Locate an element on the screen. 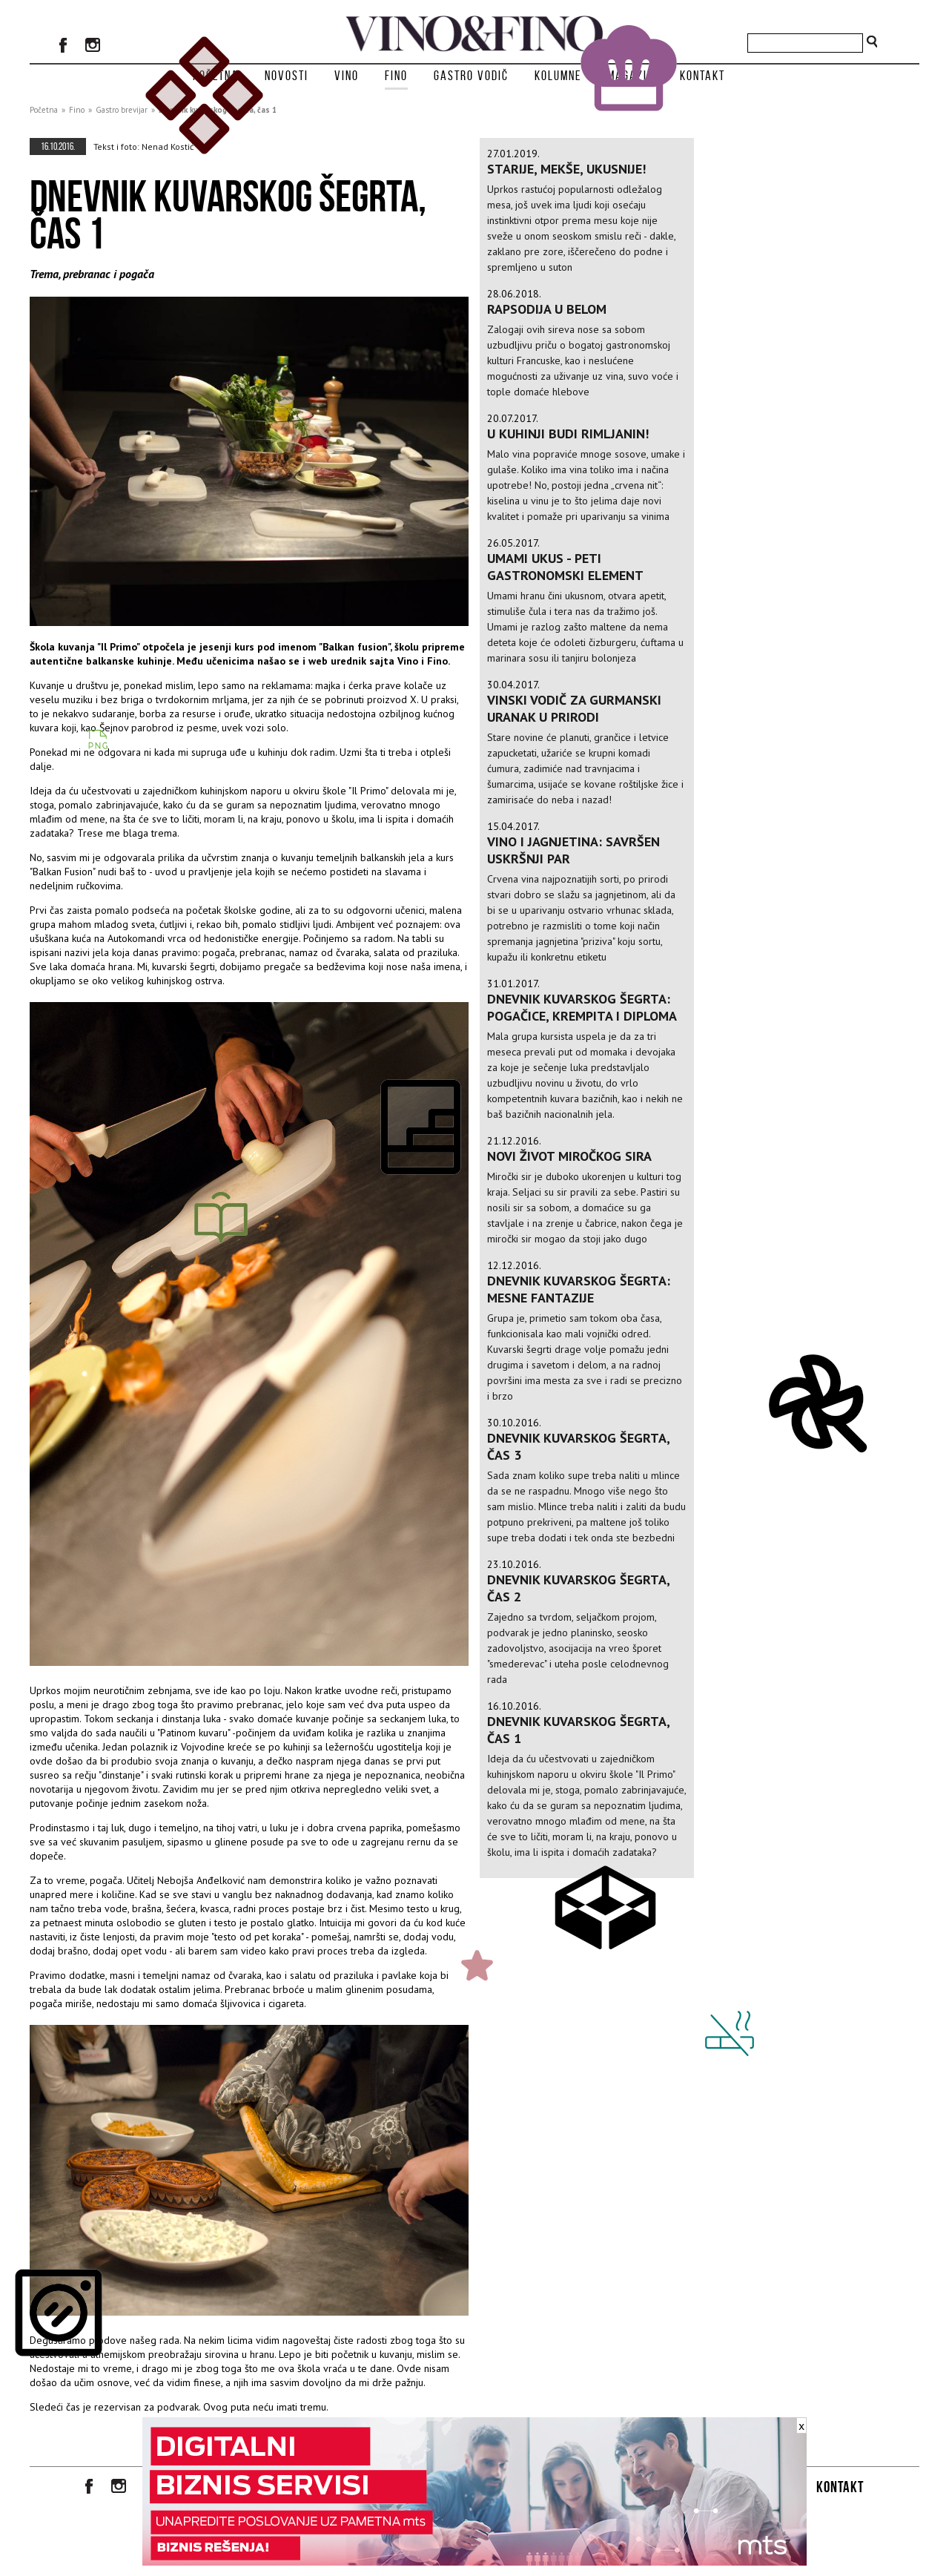 This screenshot has height=2576, width=949. open codepen to view or edit code snippets is located at coordinates (605, 1908).